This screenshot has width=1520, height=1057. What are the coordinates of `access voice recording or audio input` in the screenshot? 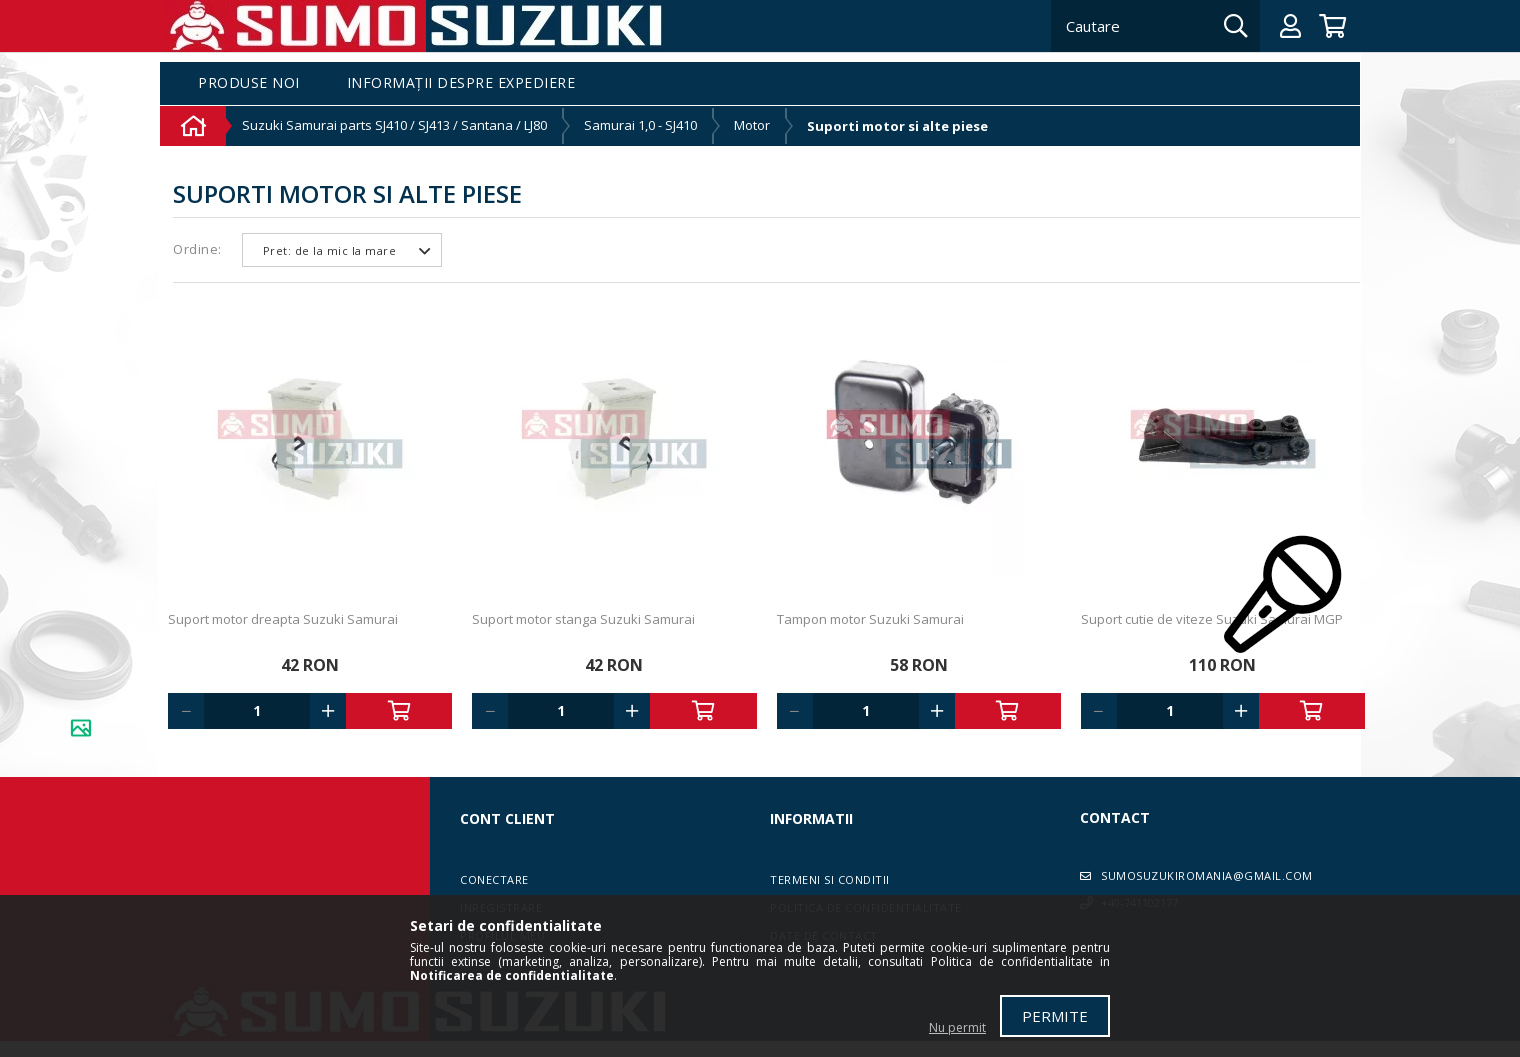 It's located at (1280, 596).